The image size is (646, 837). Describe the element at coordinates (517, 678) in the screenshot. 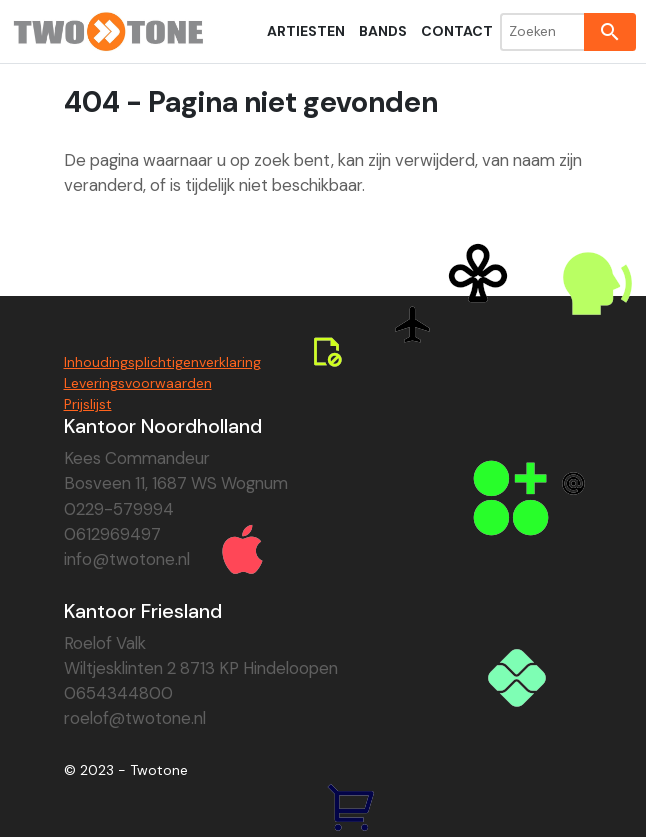

I see `pay with pix instant payment` at that location.